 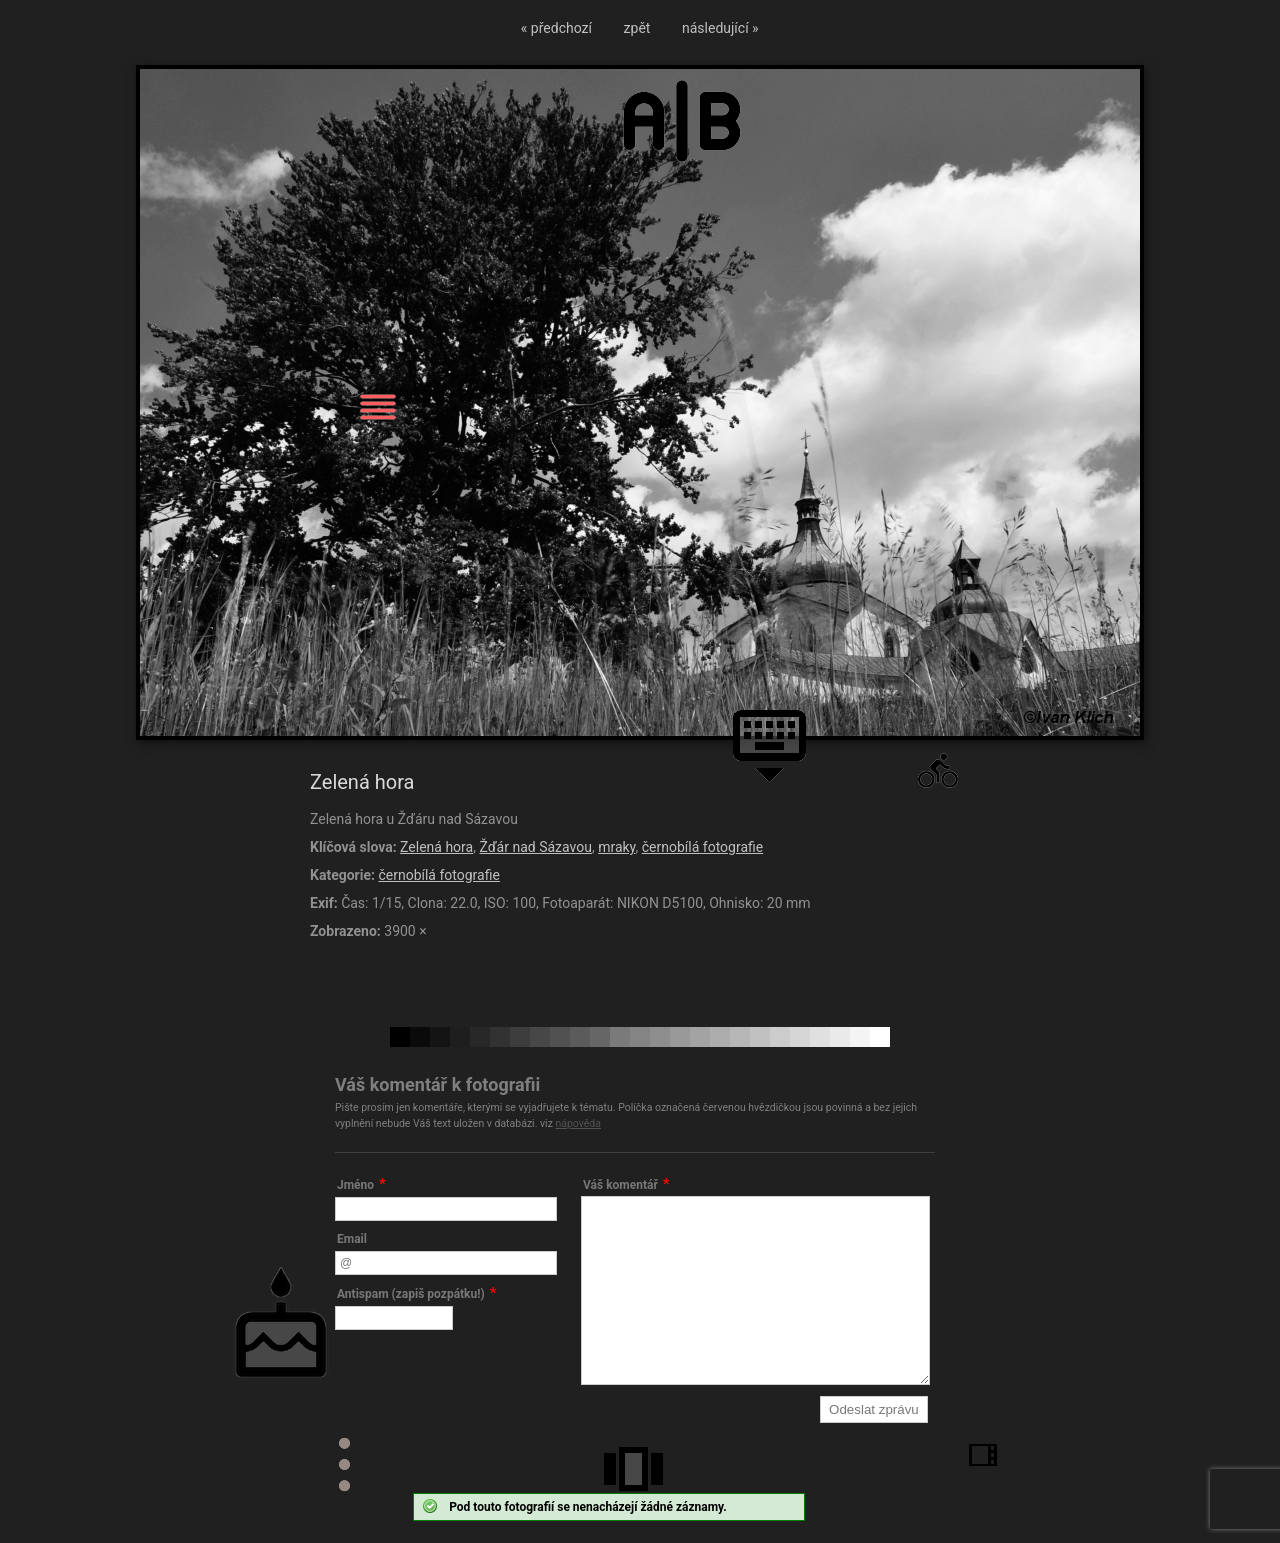 I want to click on open more options menu, so click(x=344, y=1464).